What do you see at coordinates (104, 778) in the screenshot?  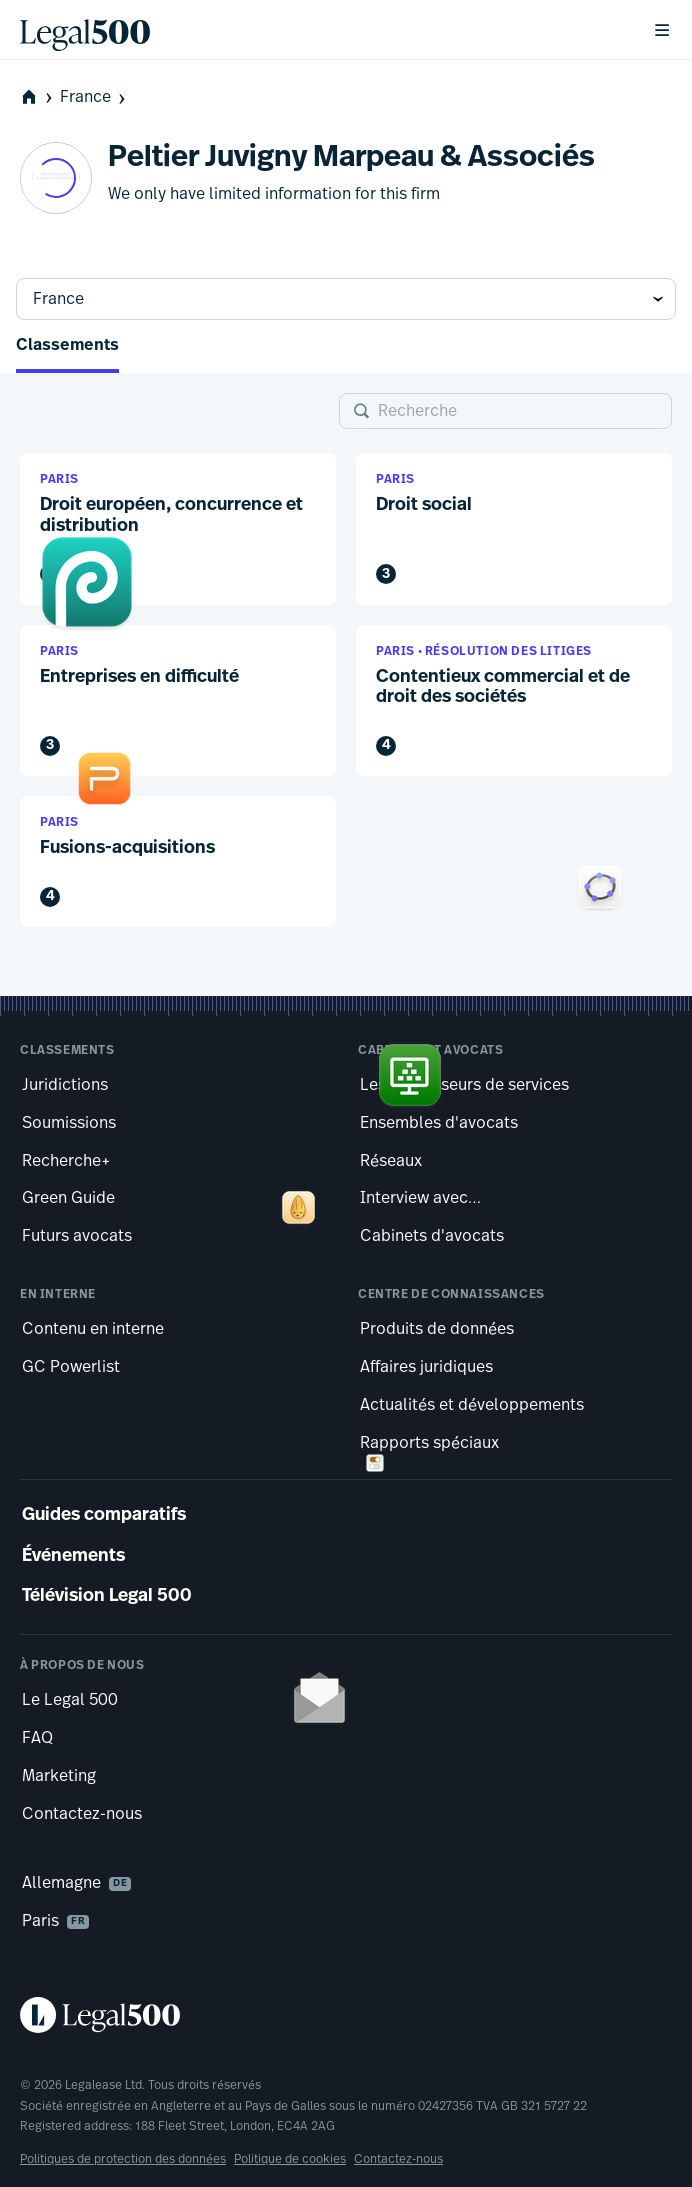 I see `open wps presentation app` at bounding box center [104, 778].